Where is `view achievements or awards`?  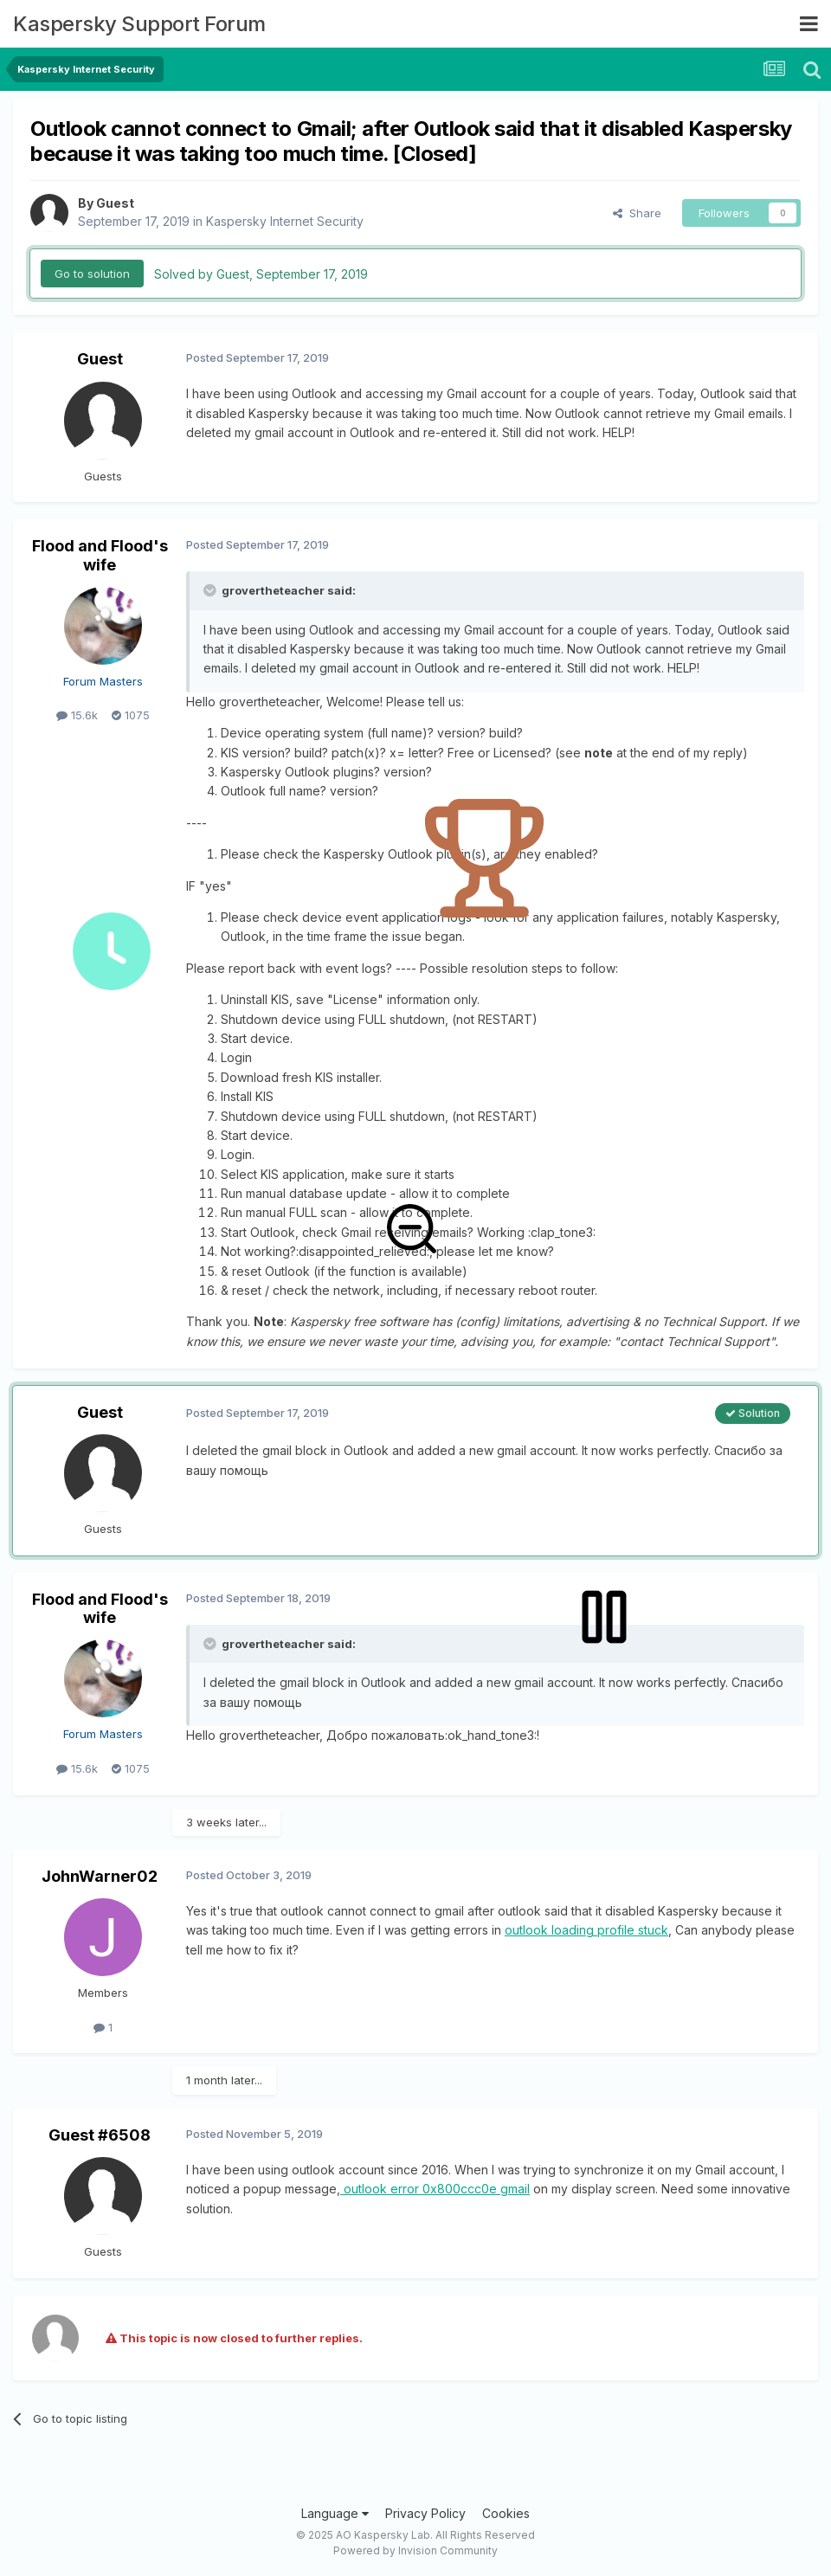 view achievements or awards is located at coordinates (484, 858).